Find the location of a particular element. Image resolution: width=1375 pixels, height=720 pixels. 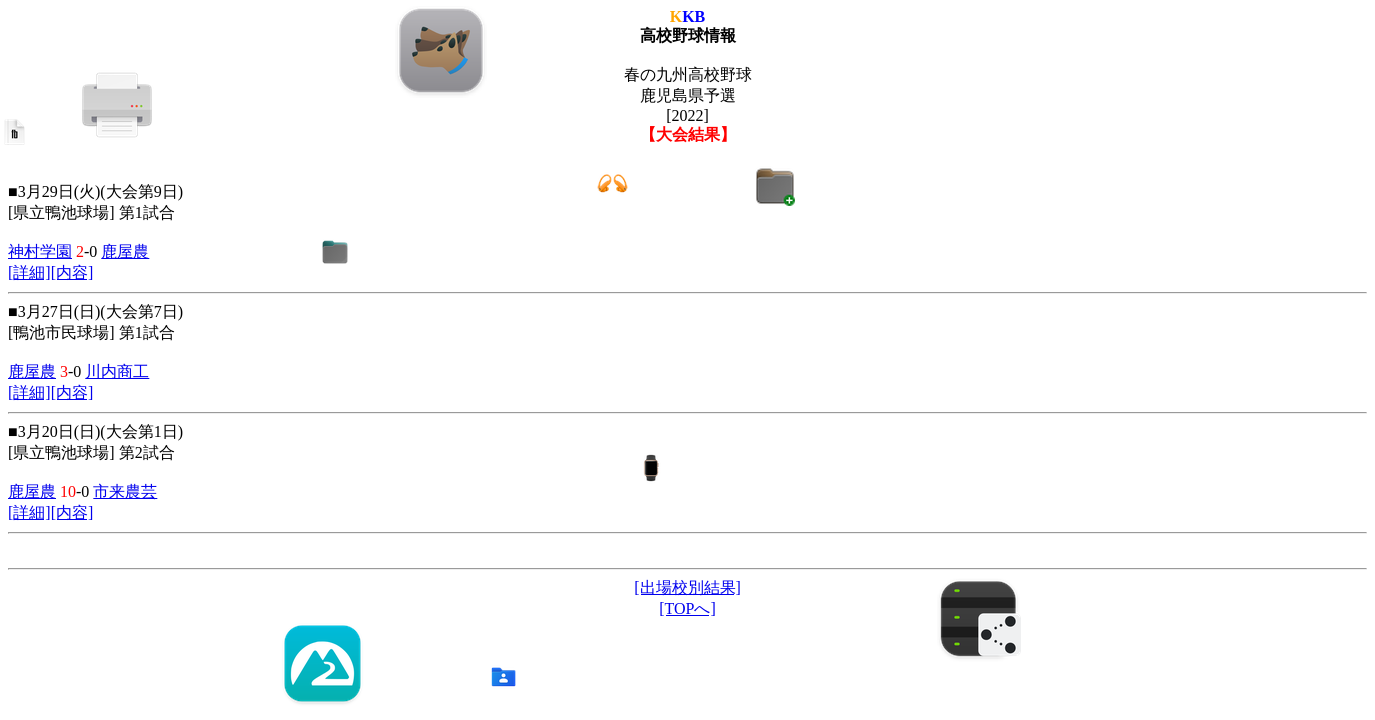

open folder to view contents is located at coordinates (335, 252).